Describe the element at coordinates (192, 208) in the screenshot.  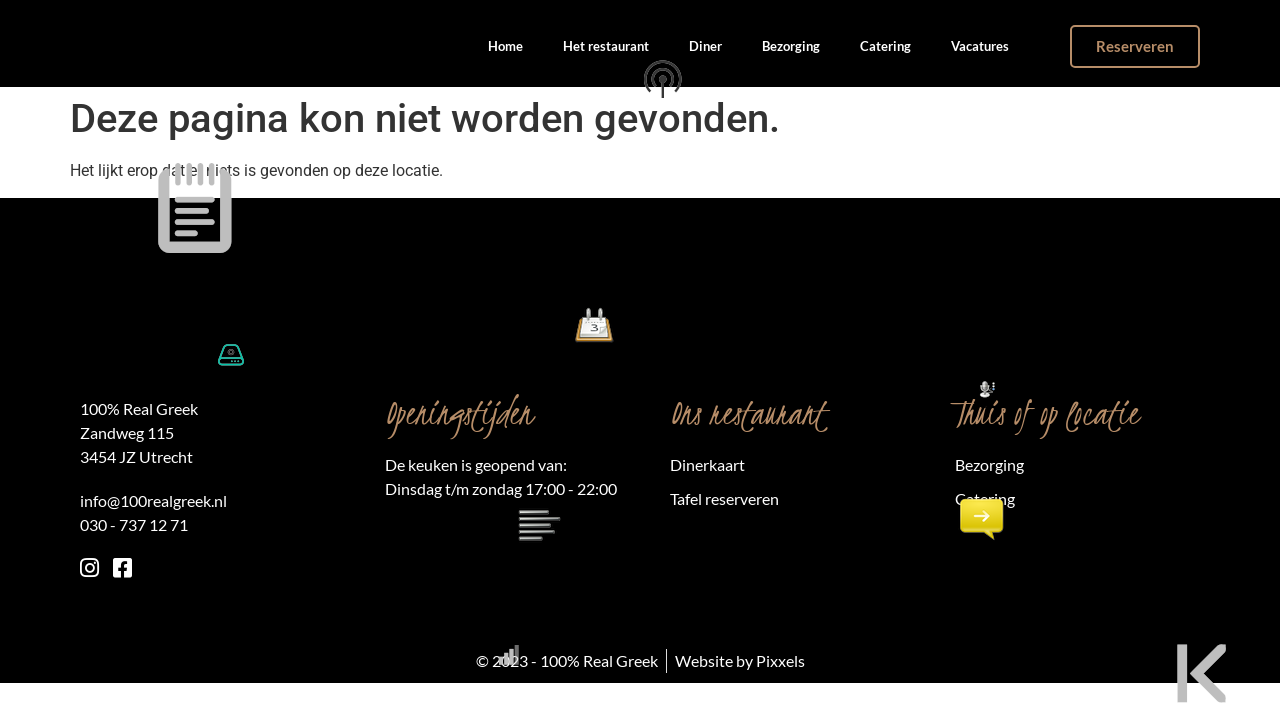
I see `open text editor application` at that location.